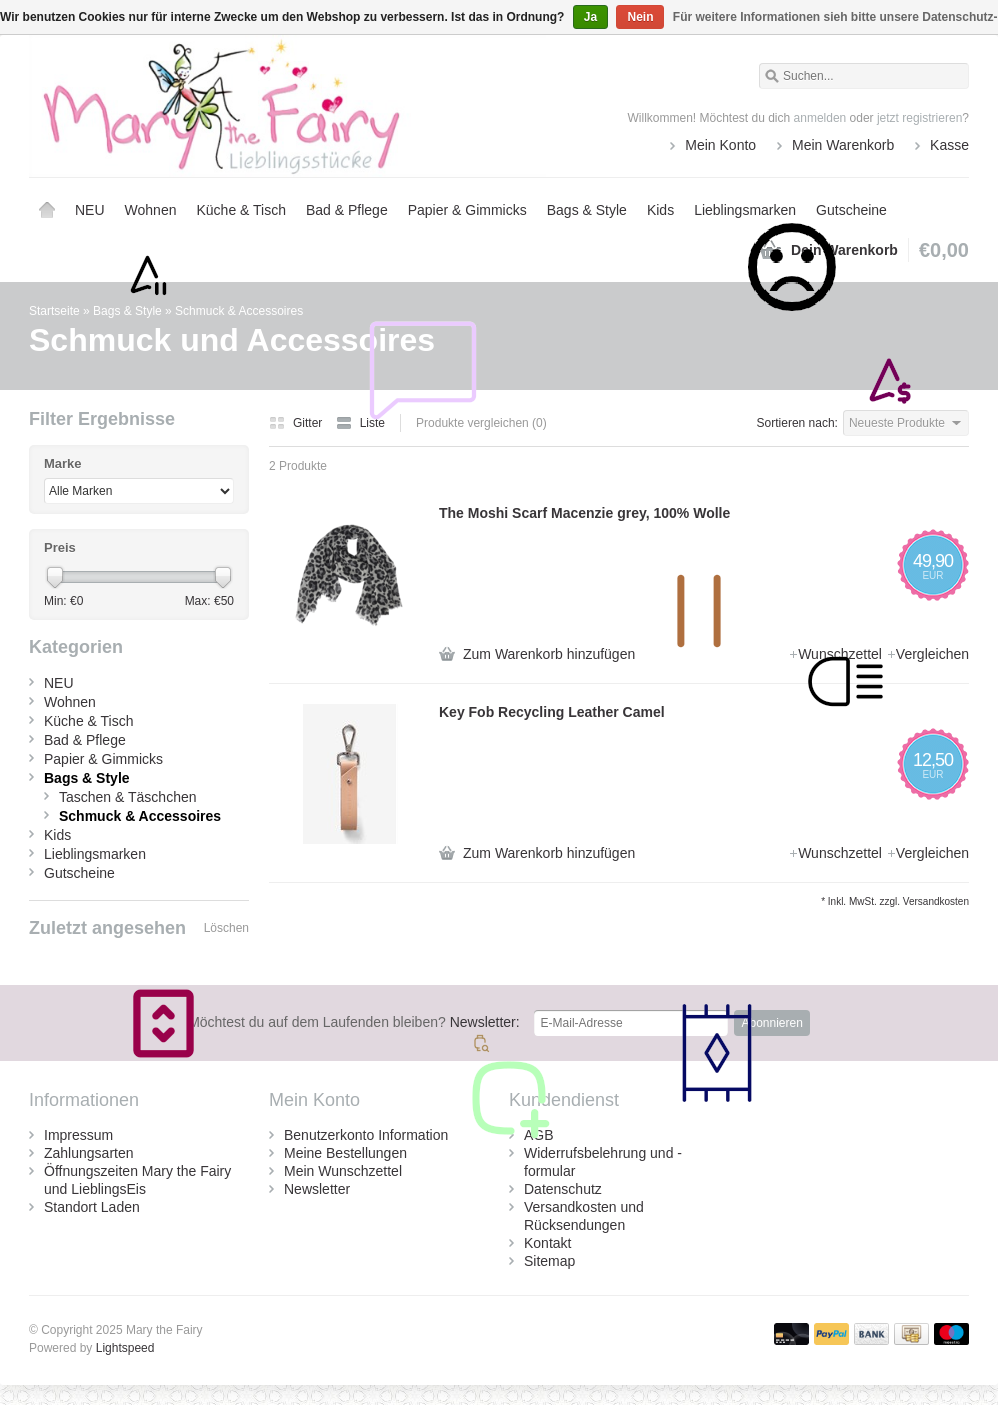  What do you see at coordinates (480, 1043) in the screenshot?
I see `search for a connected smartwatch` at bounding box center [480, 1043].